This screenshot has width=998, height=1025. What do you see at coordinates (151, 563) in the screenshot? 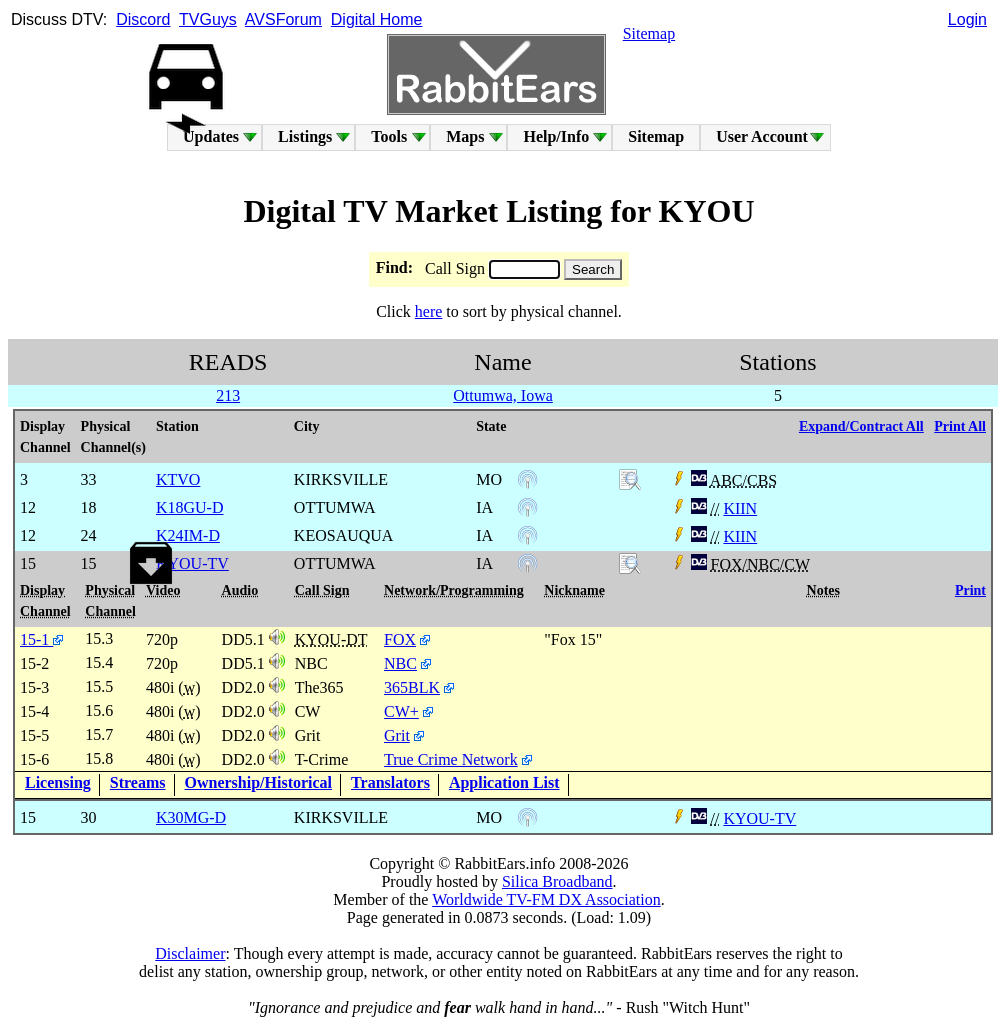
I see `archive selected items` at bounding box center [151, 563].